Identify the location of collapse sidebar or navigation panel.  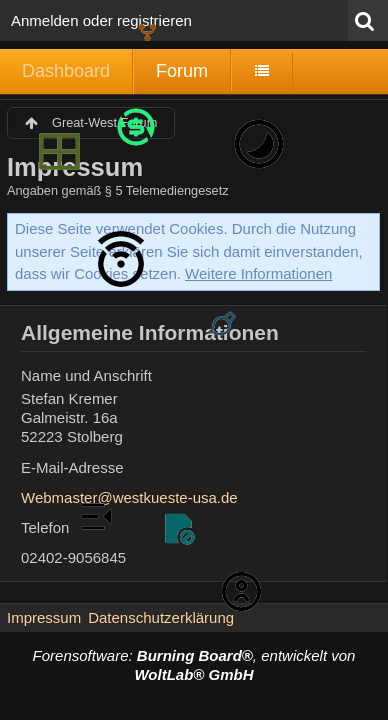
(96, 516).